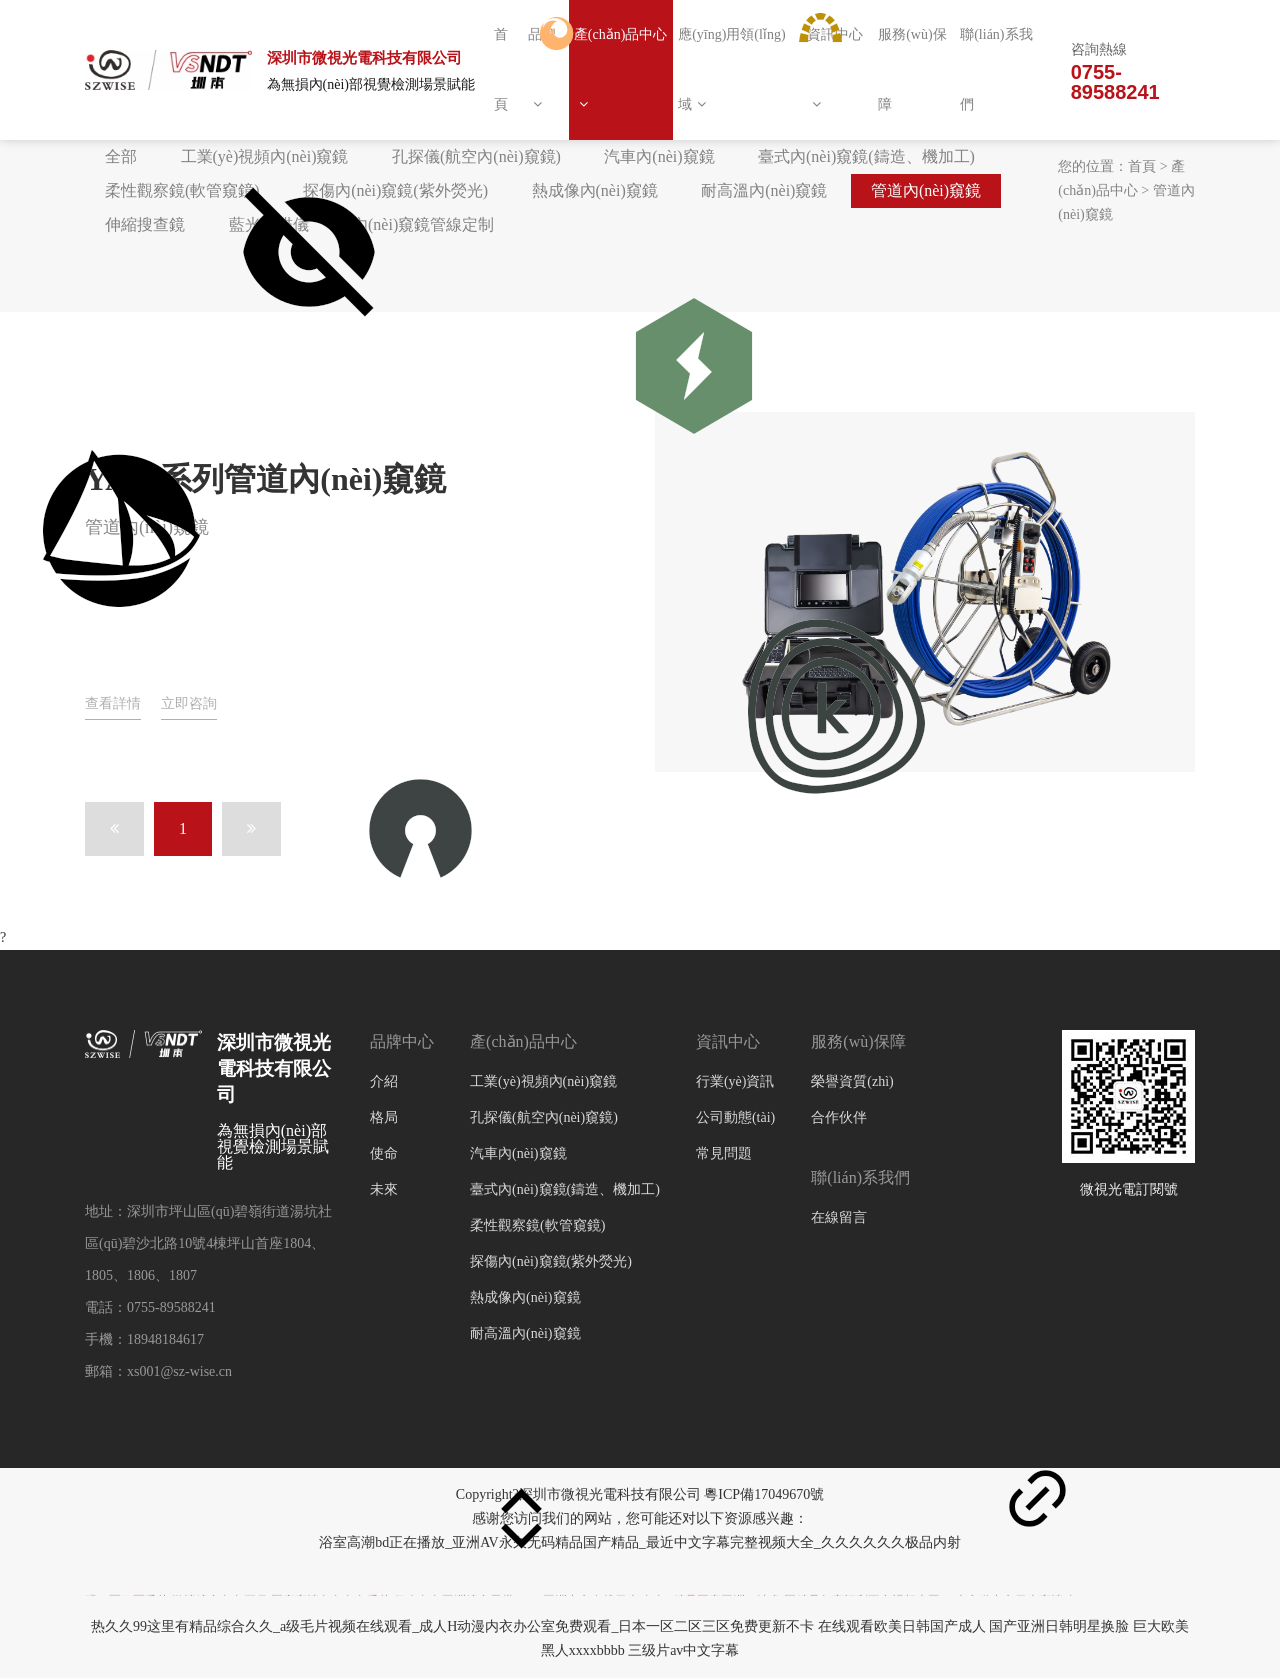  I want to click on insert or add a hyperlink, so click(1037, 1498).